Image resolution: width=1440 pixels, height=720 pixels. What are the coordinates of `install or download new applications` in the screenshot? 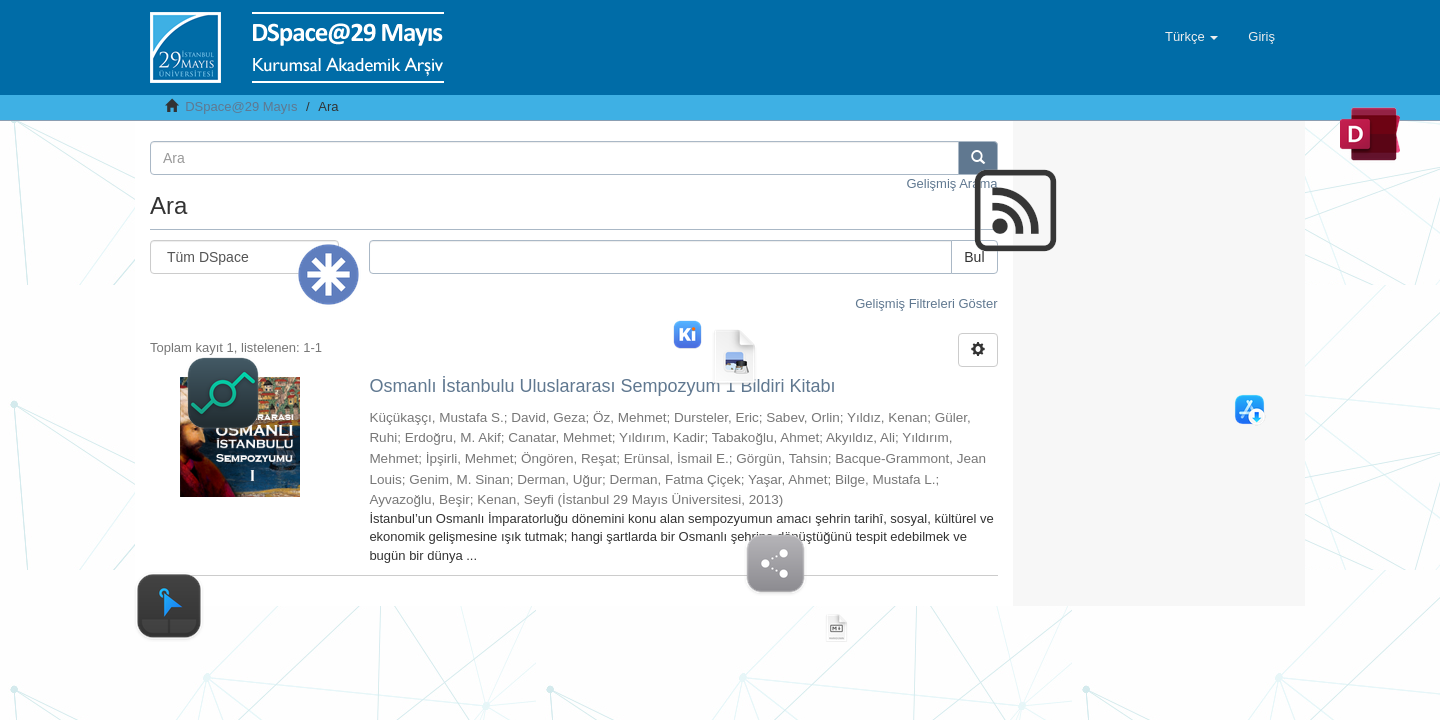 It's located at (1249, 409).